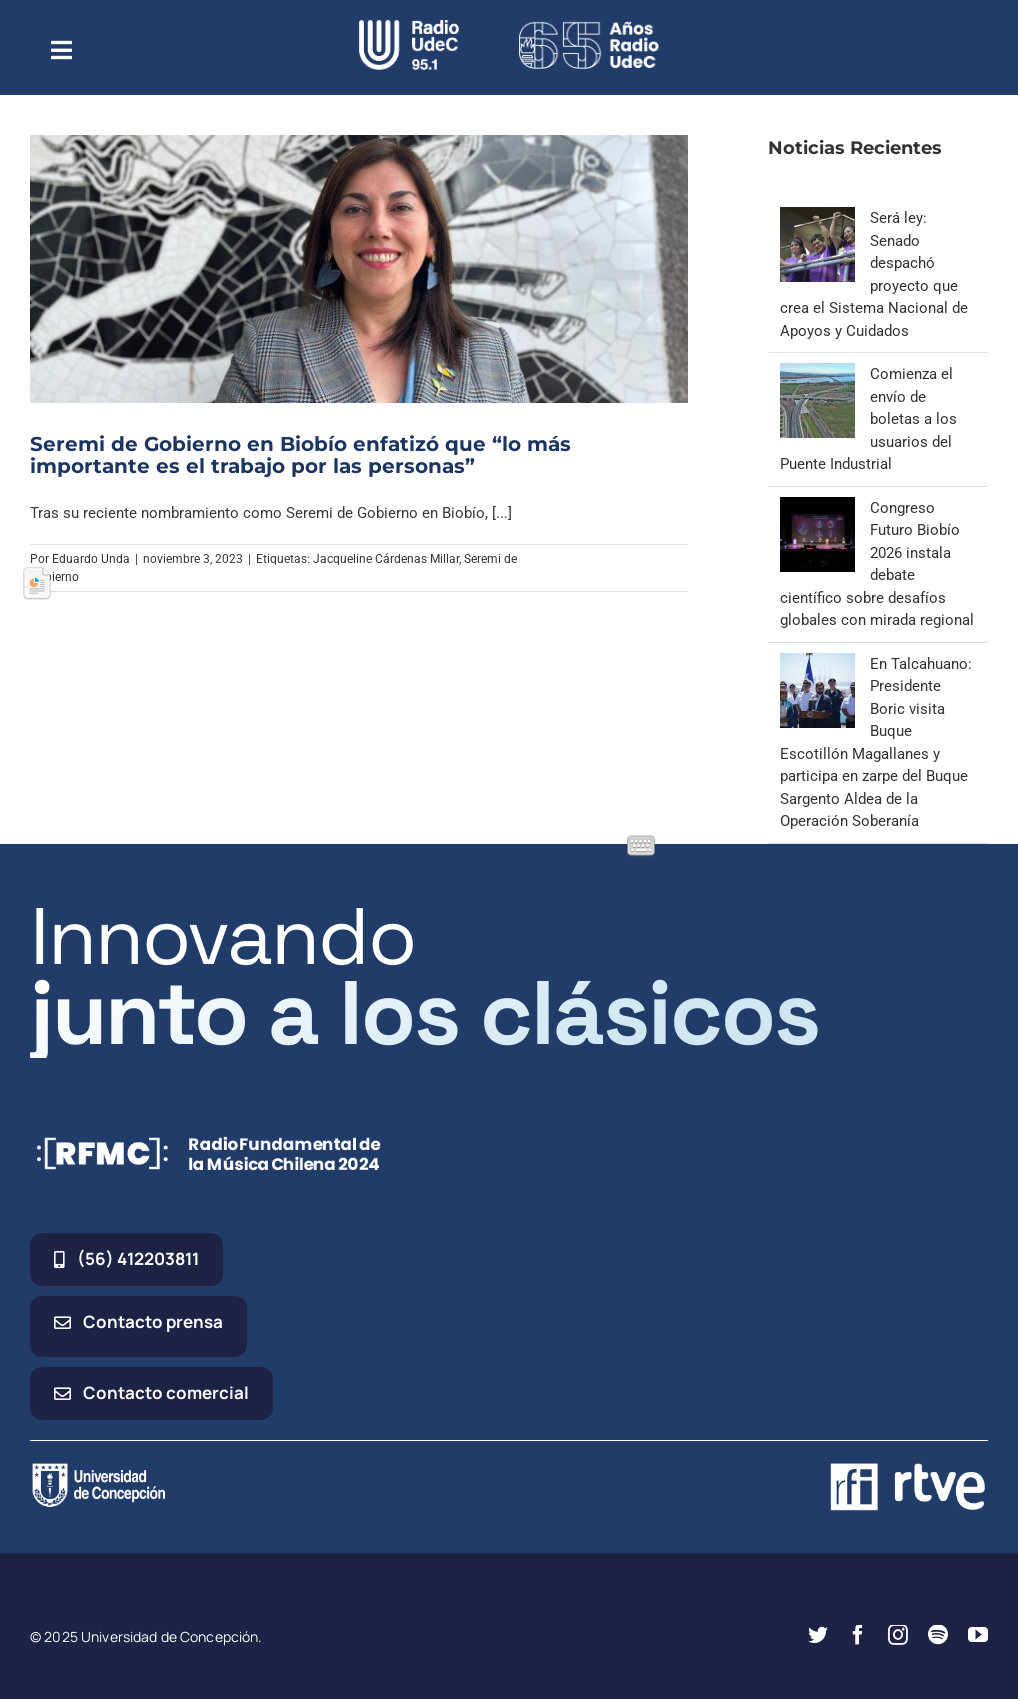 The image size is (1018, 1699). Describe the element at coordinates (37, 583) in the screenshot. I see `open a presentation file` at that location.